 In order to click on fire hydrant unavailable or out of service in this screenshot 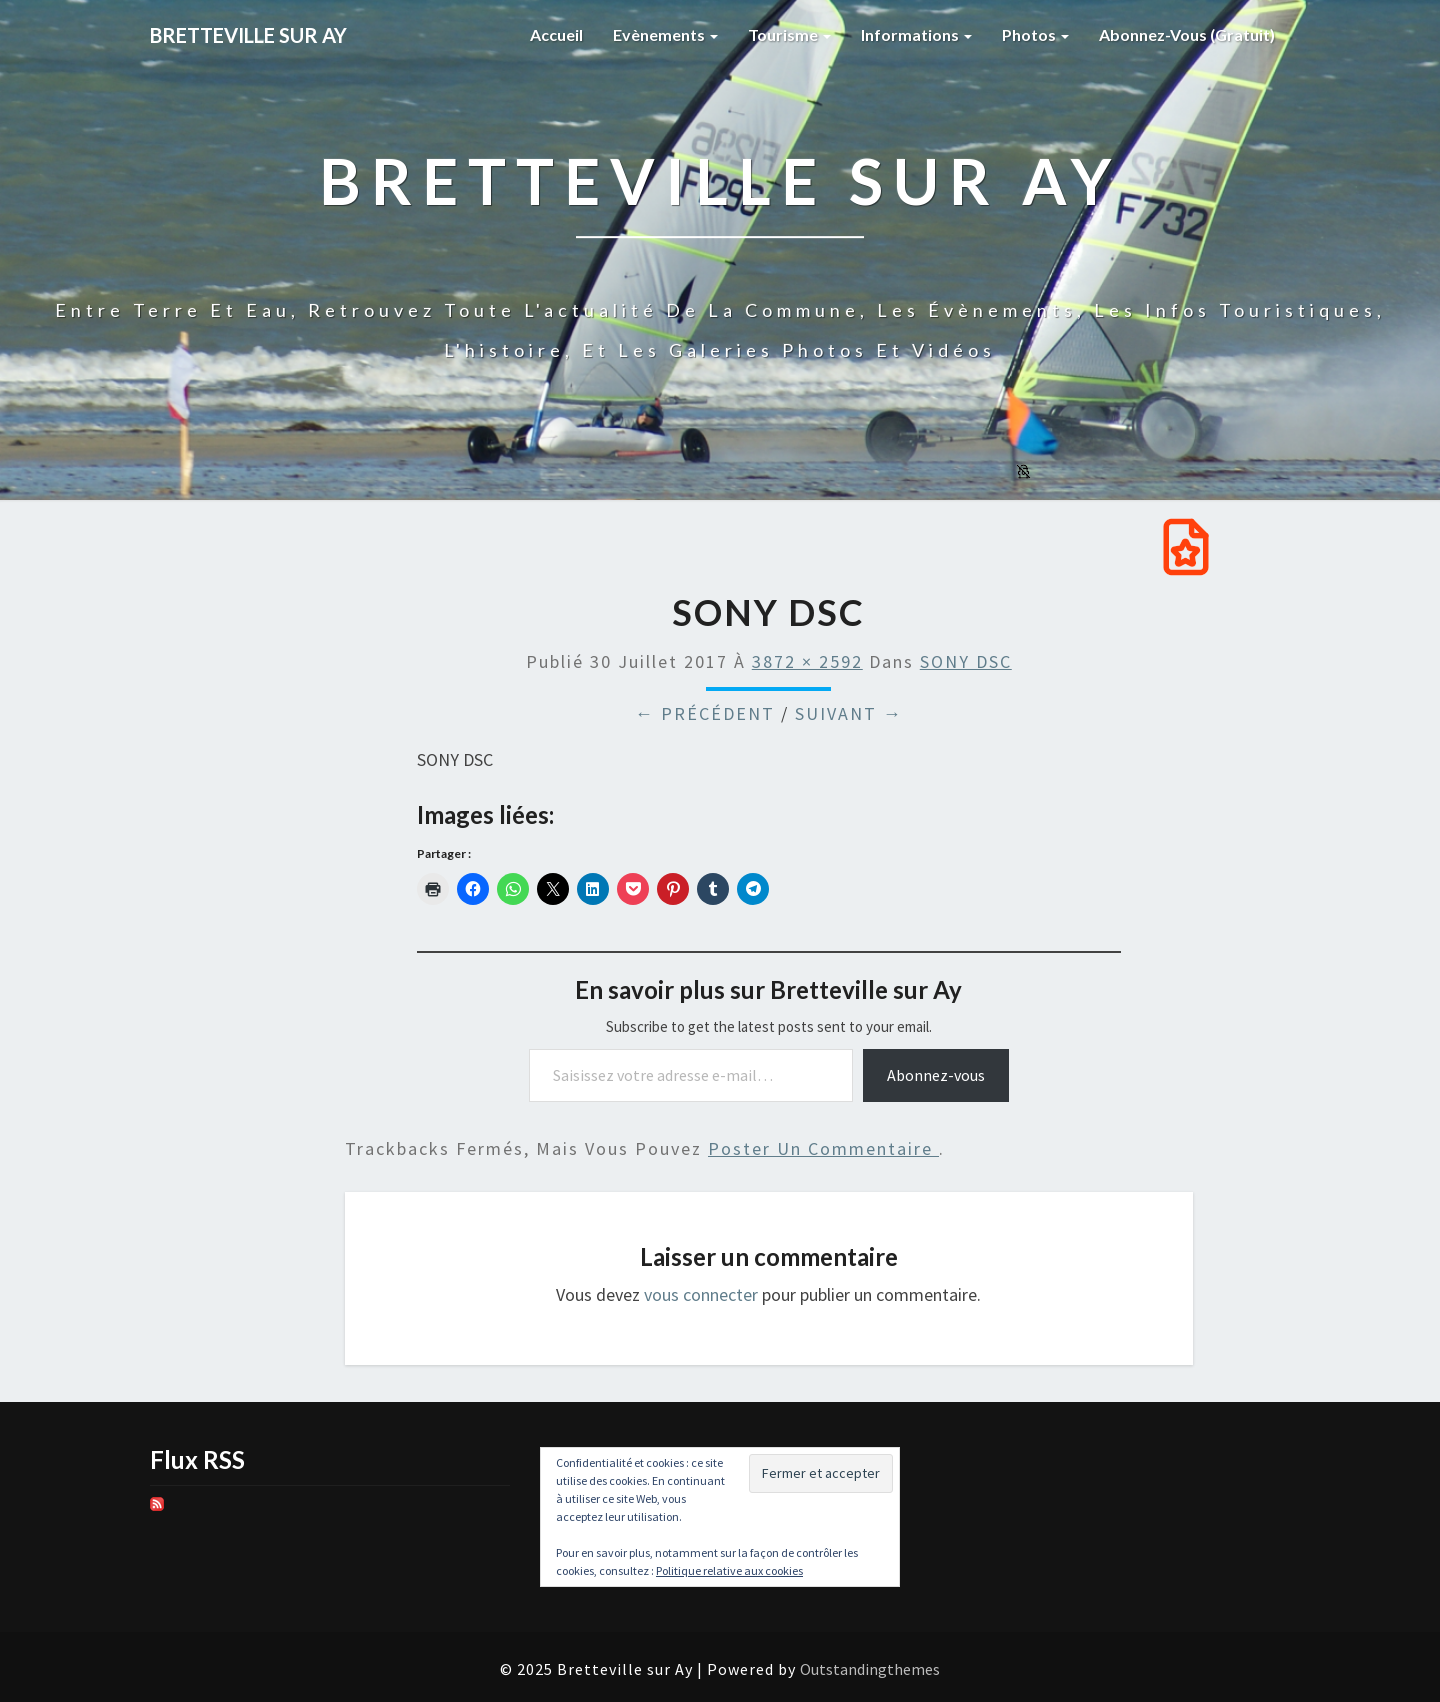, I will do `click(1023, 471)`.